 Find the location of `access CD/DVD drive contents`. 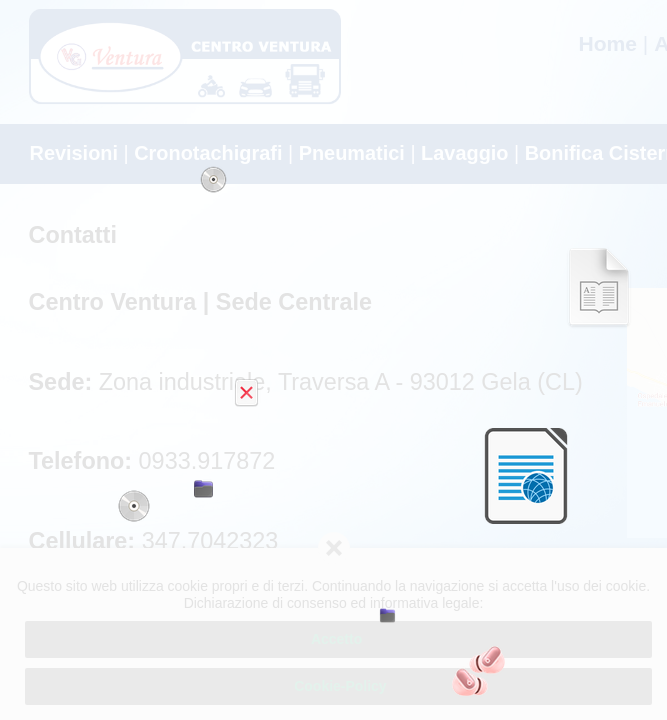

access CD/DVD drive contents is located at coordinates (213, 179).